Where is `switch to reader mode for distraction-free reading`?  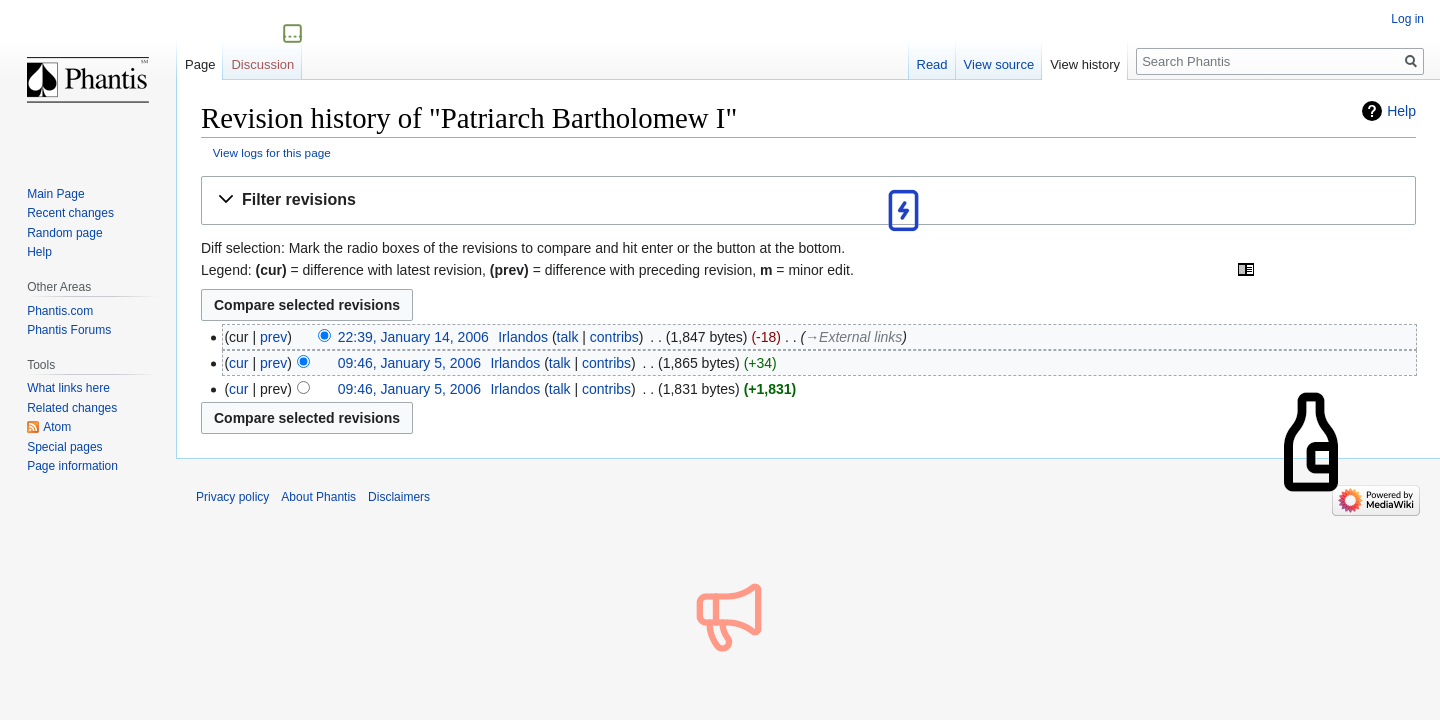
switch to reader mode for distraction-free reading is located at coordinates (1246, 269).